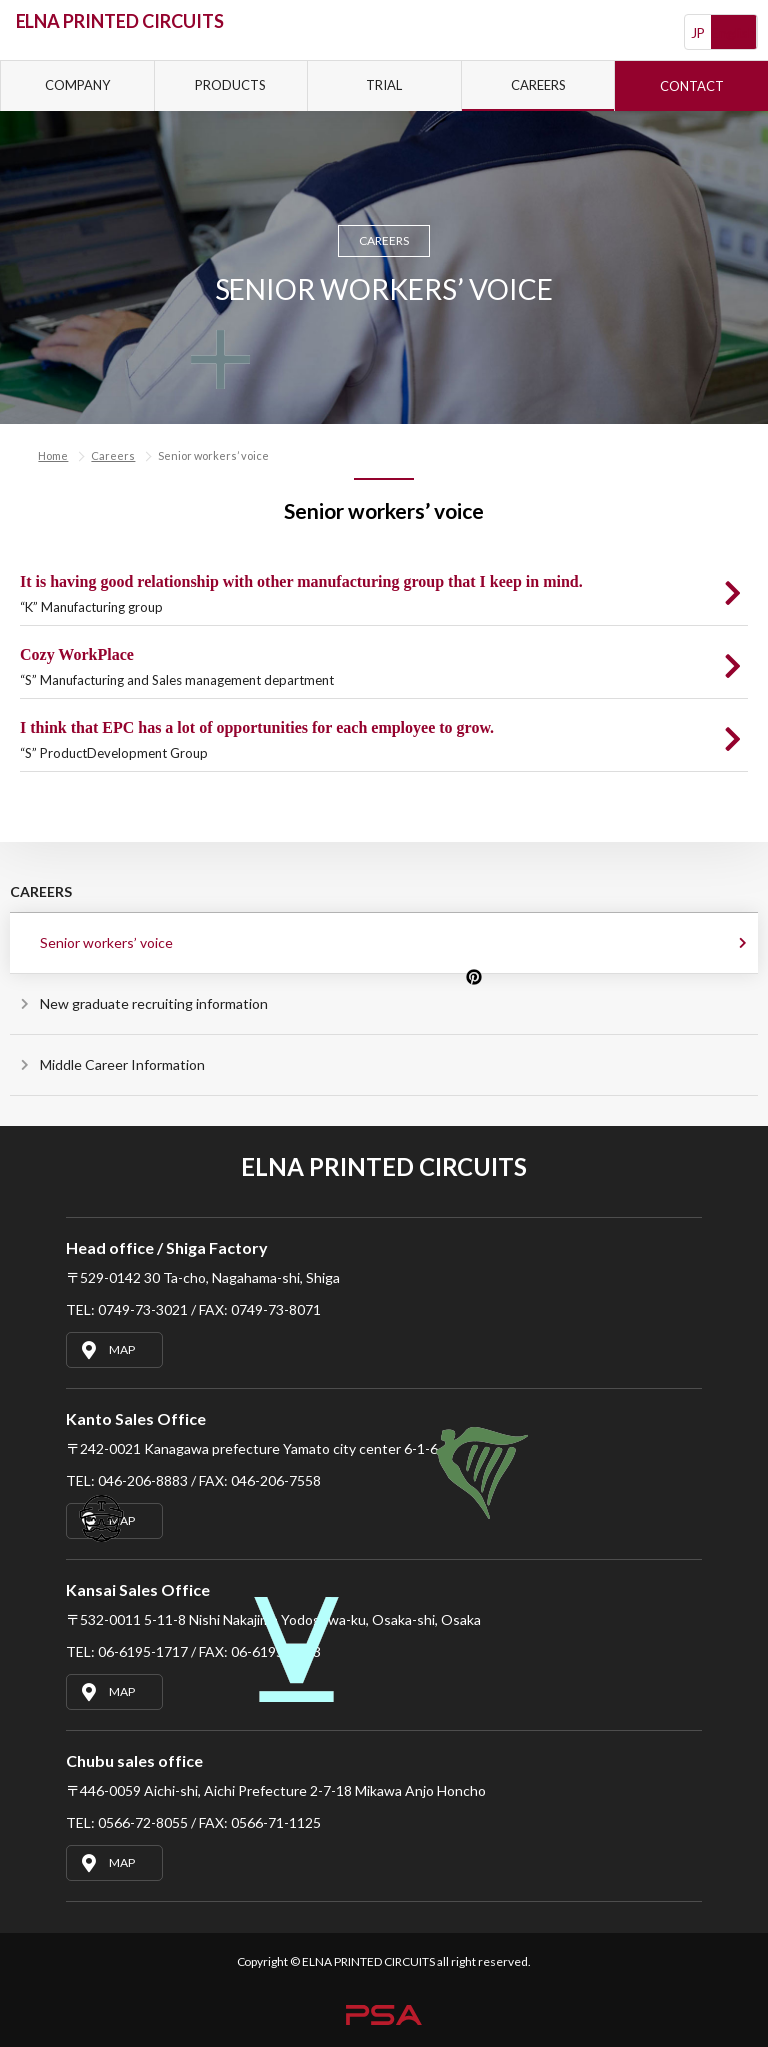 The image size is (768, 2047). I want to click on link to Travis CI continuous integration service, so click(101, 1518).